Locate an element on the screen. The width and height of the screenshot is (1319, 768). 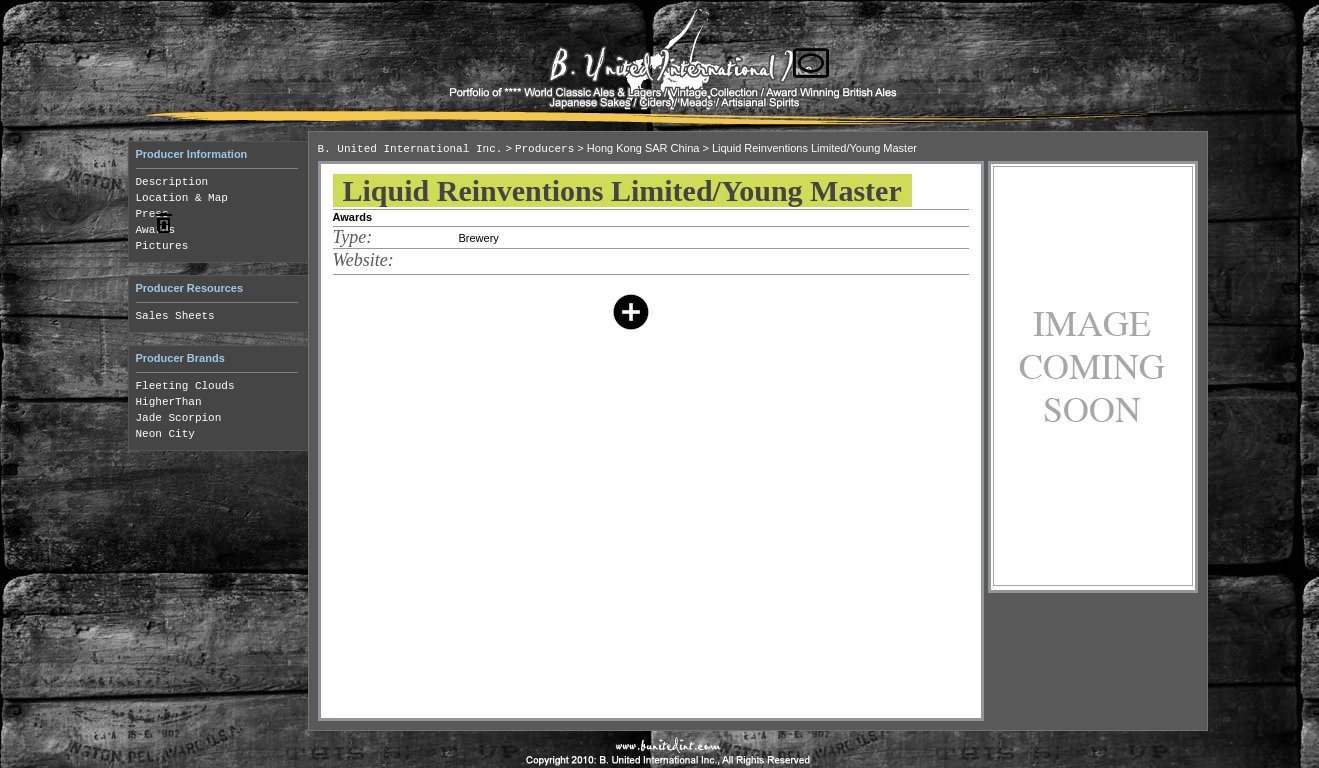
apply vignette effect to photo is located at coordinates (811, 63).